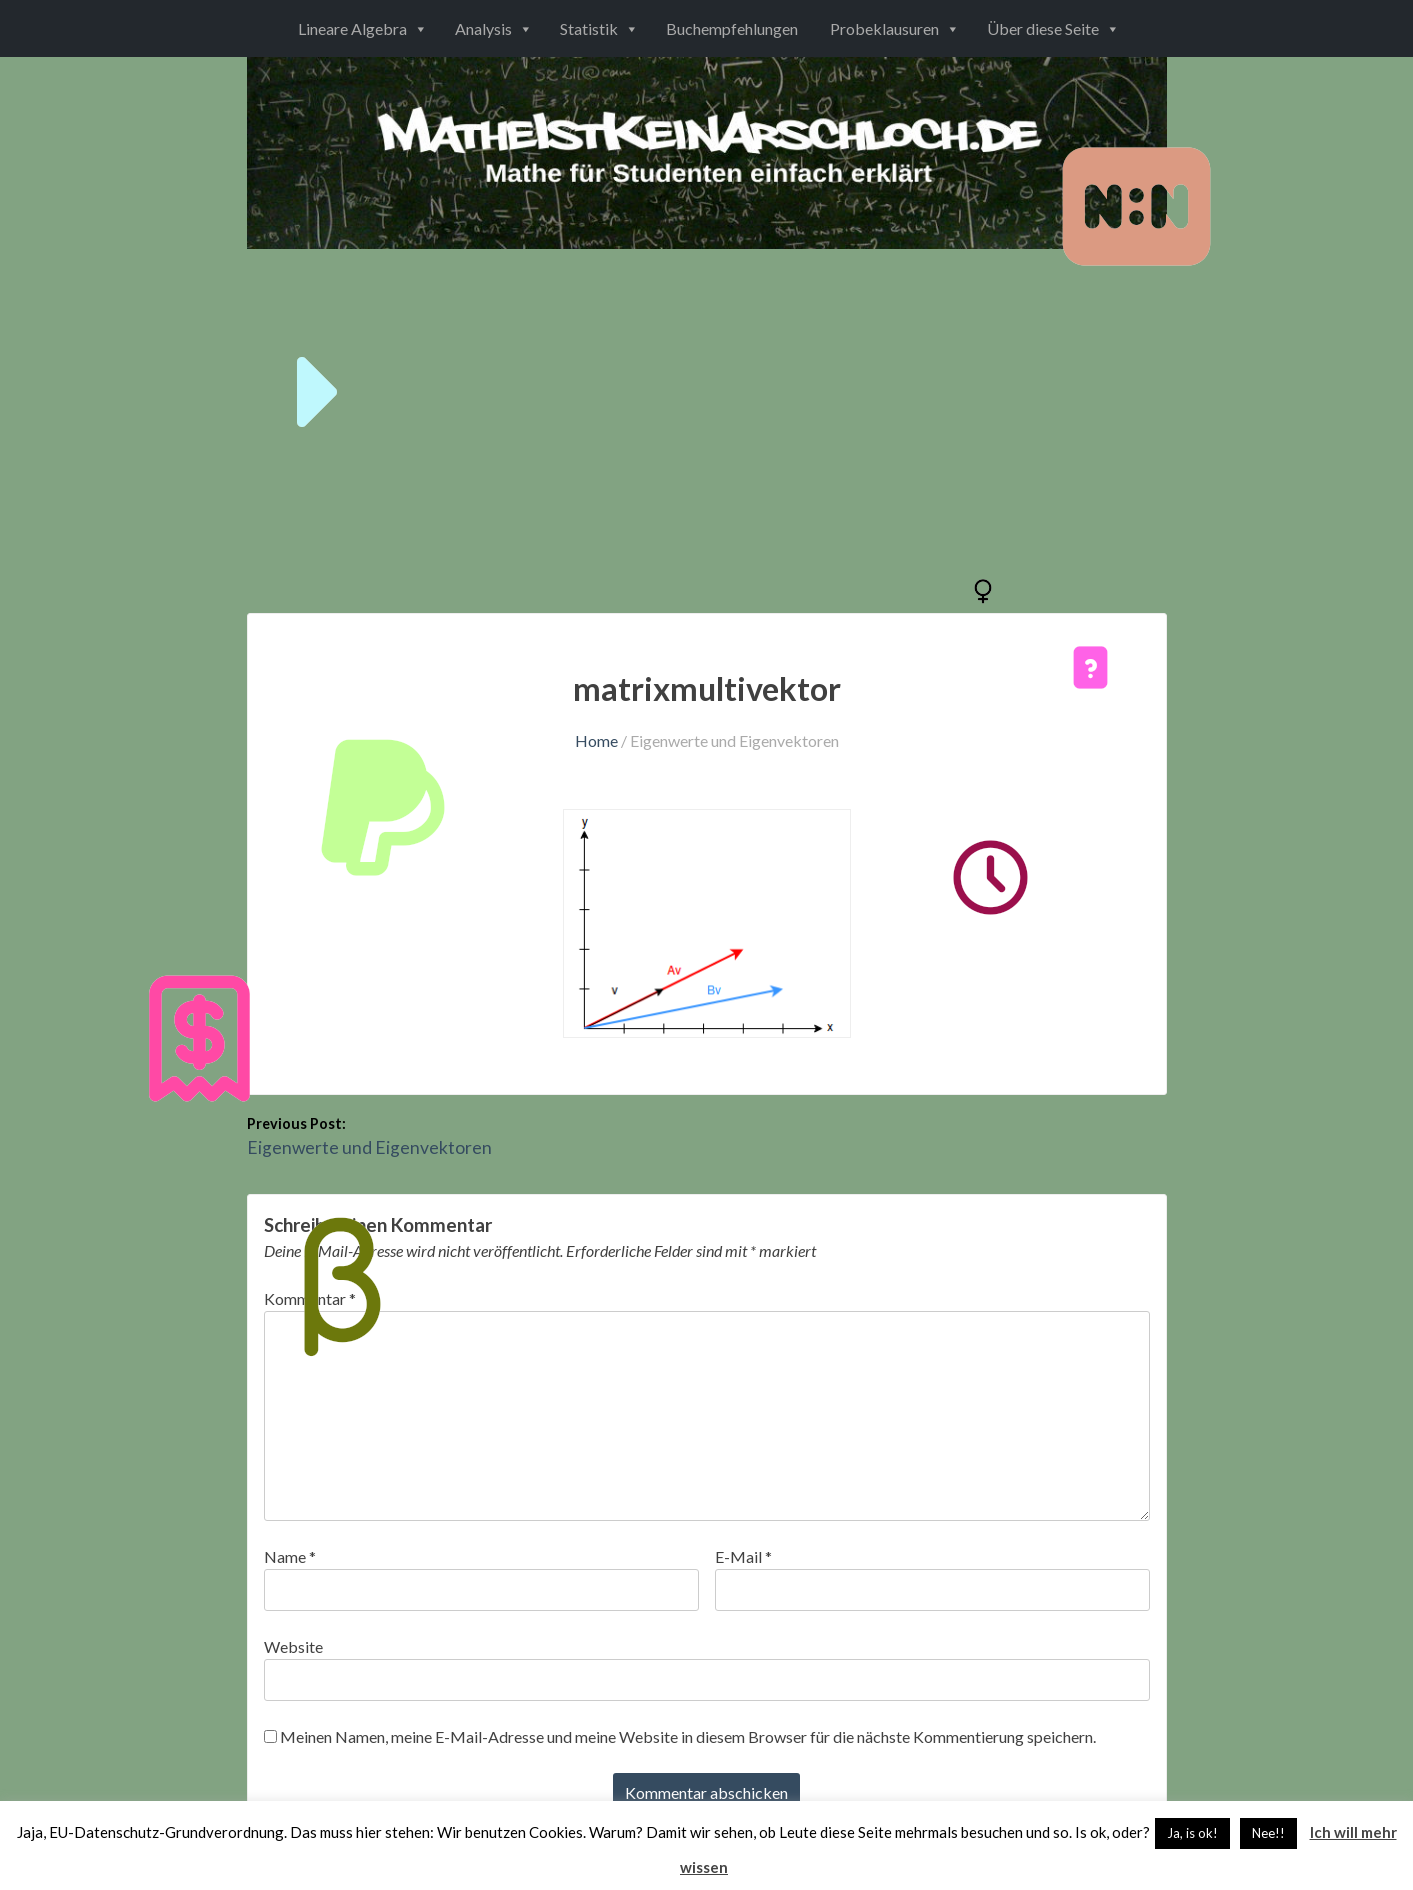 Image resolution: width=1413 pixels, height=1890 pixels. I want to click on pay with PayPal, so click(383, 808).